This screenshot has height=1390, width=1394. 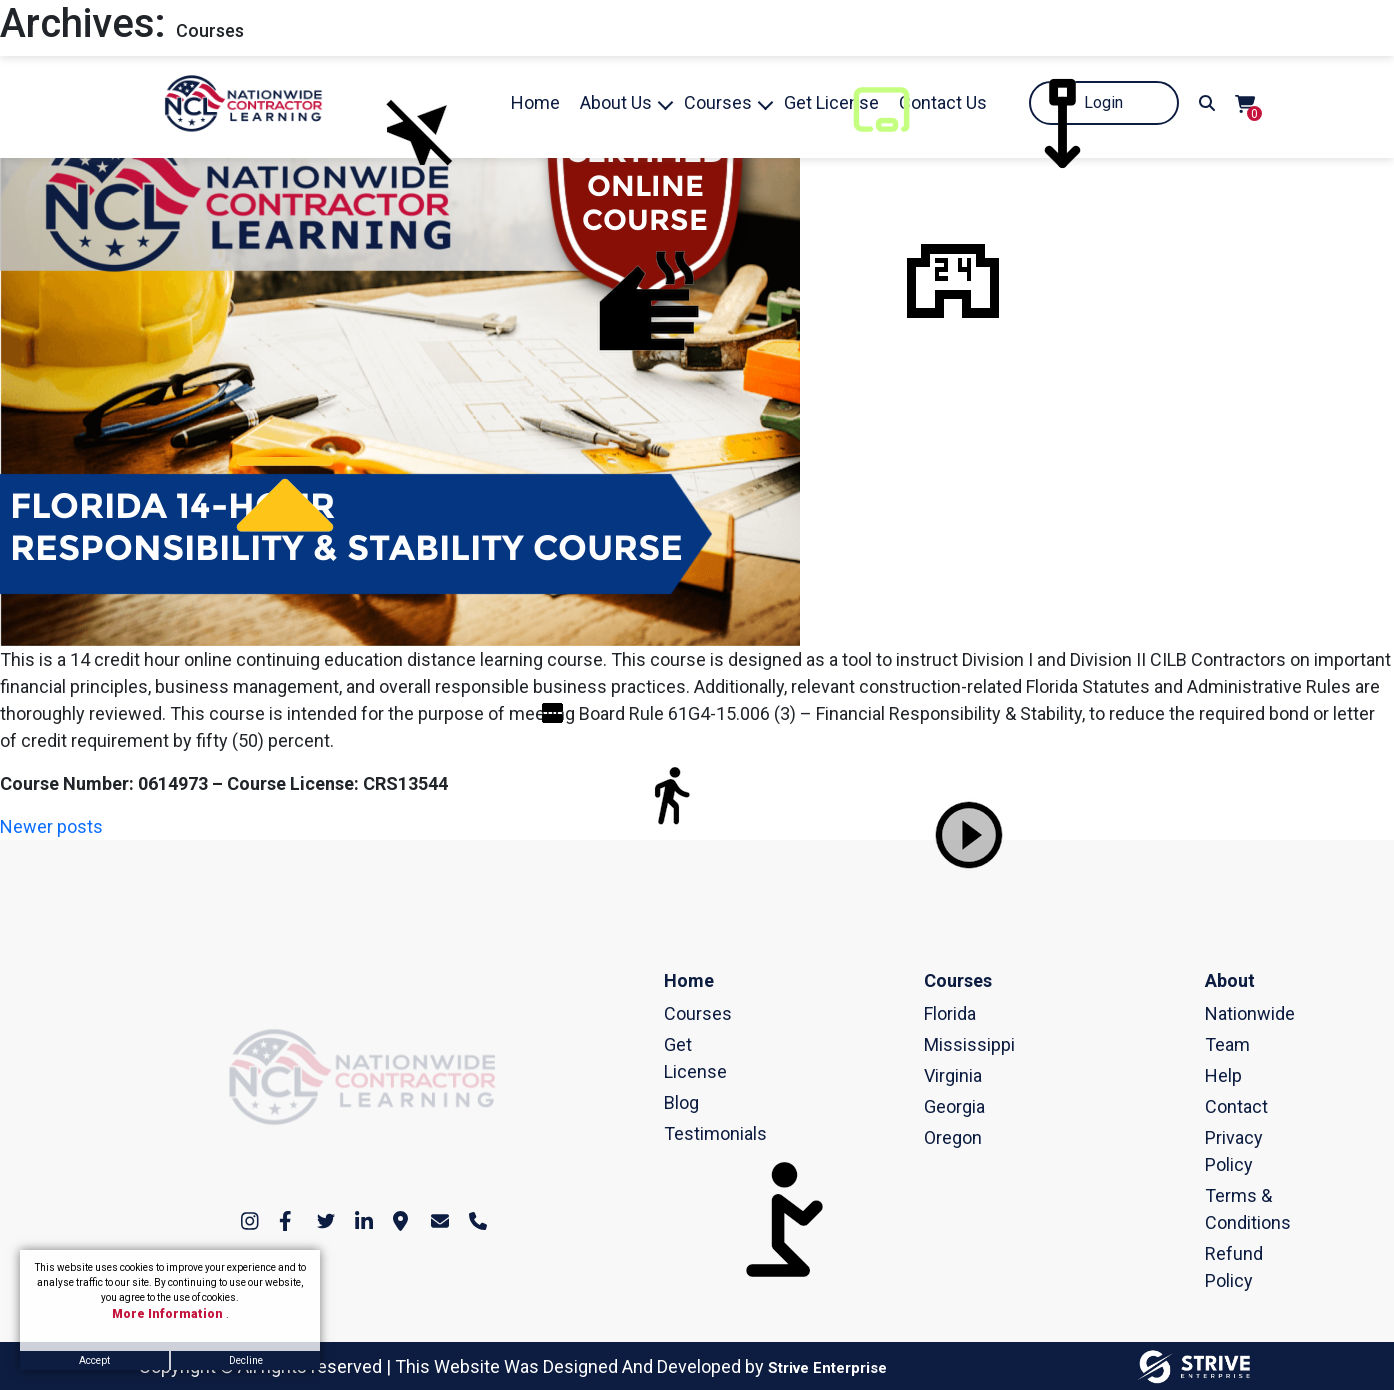 What do you see at coordinates (881, 109) in the screenshot?
I see `open whiteboard or presentation mode` at bounding box center [881, 109].